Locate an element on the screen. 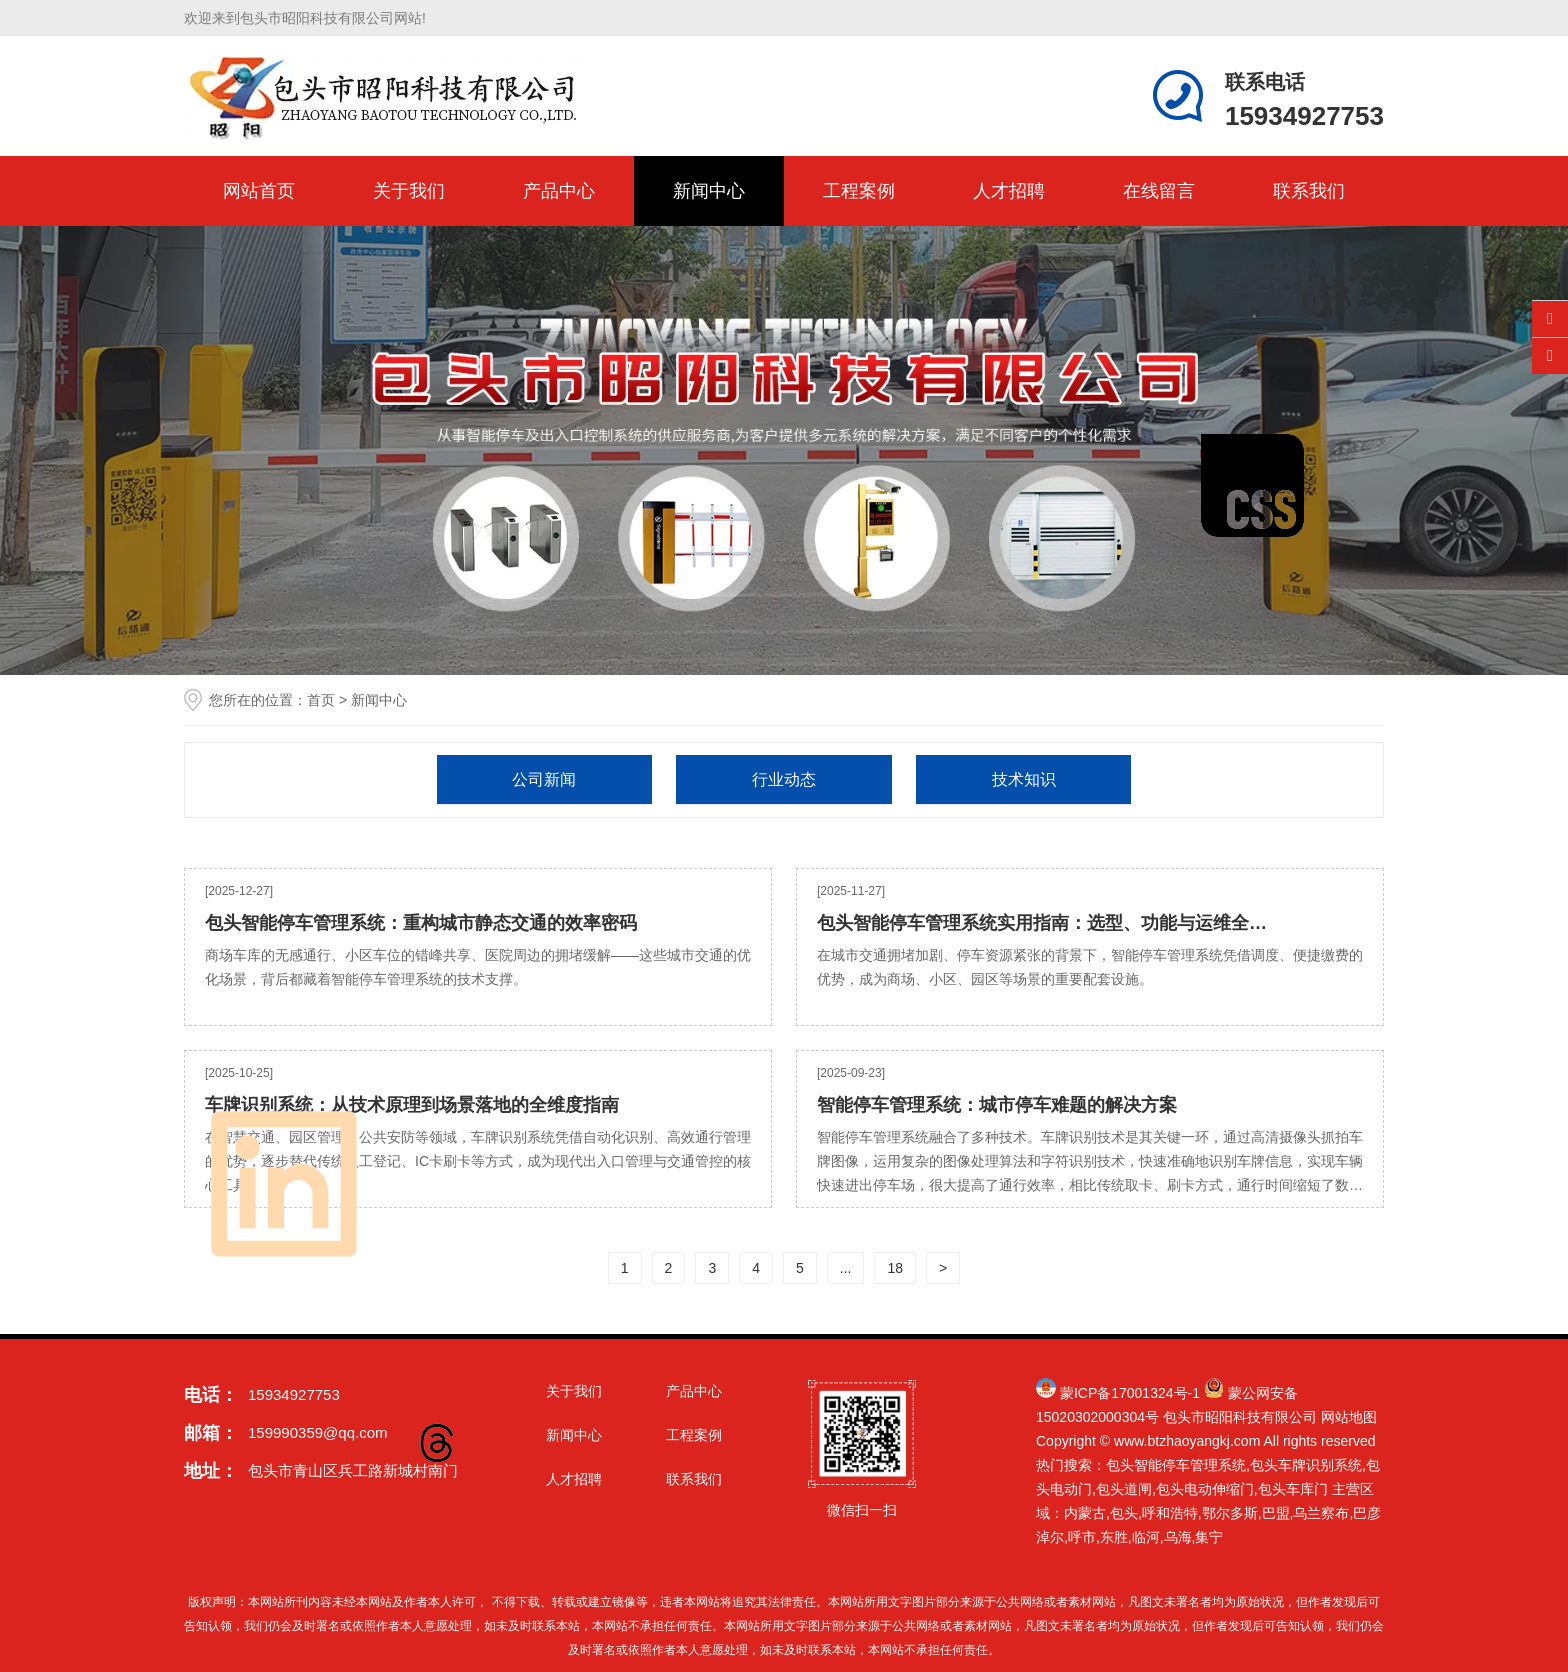  CSS programming language logo is located at coordinates (1252, 485).